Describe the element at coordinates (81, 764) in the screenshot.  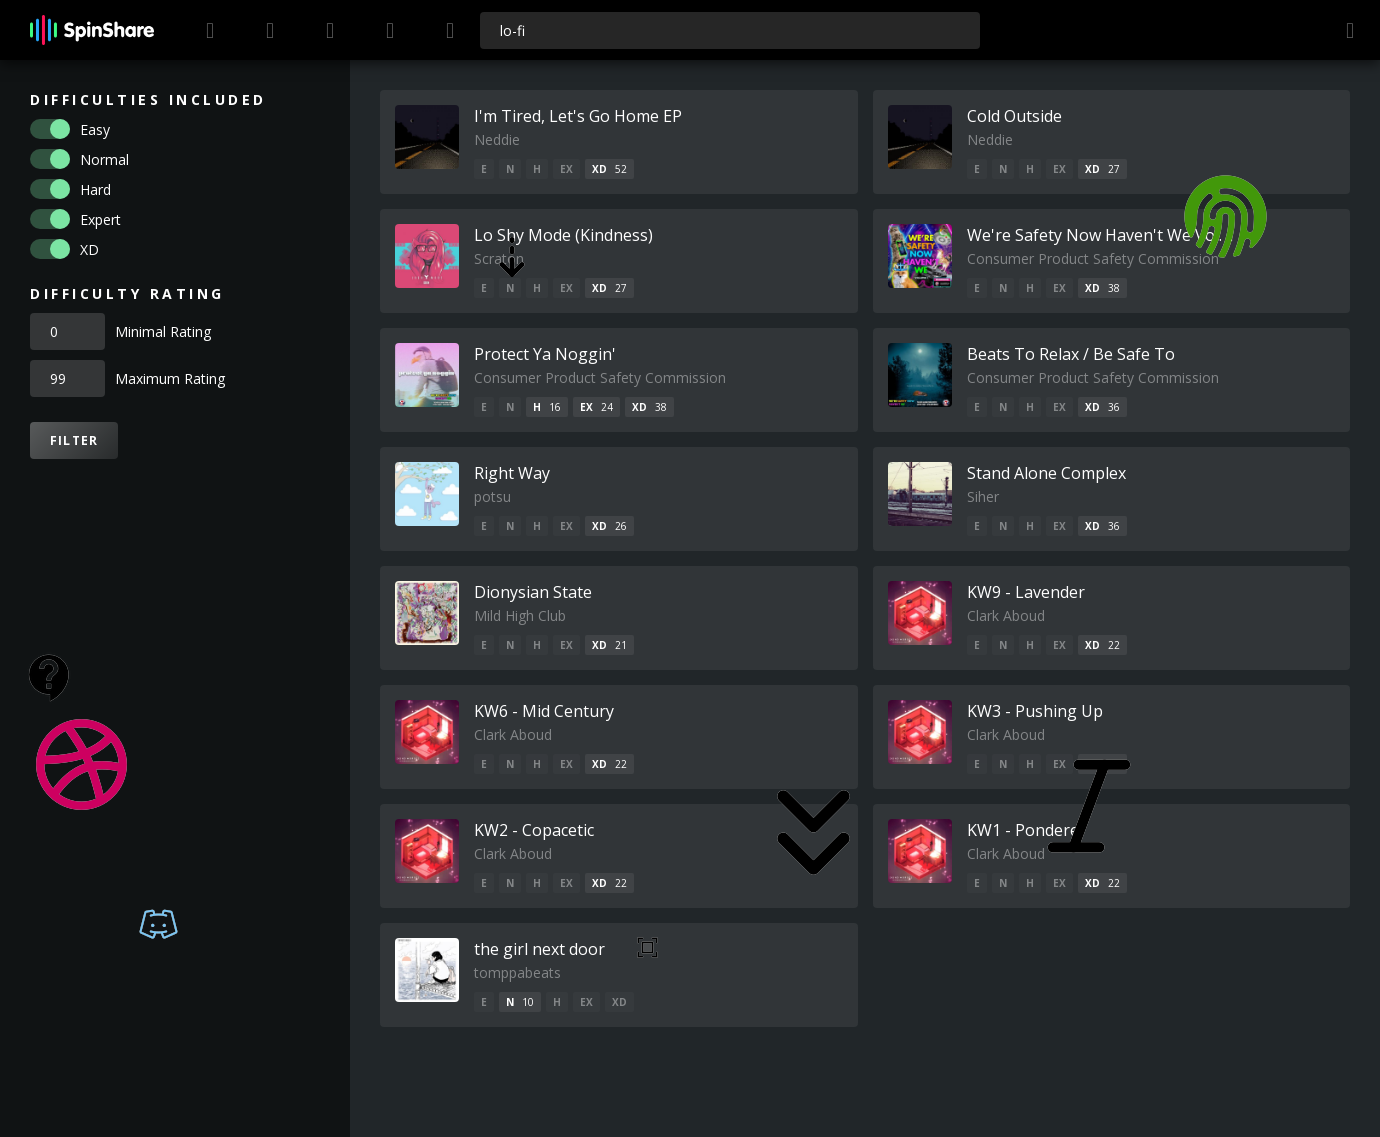
I see `visit dribbble profile or portfolio` at that location.